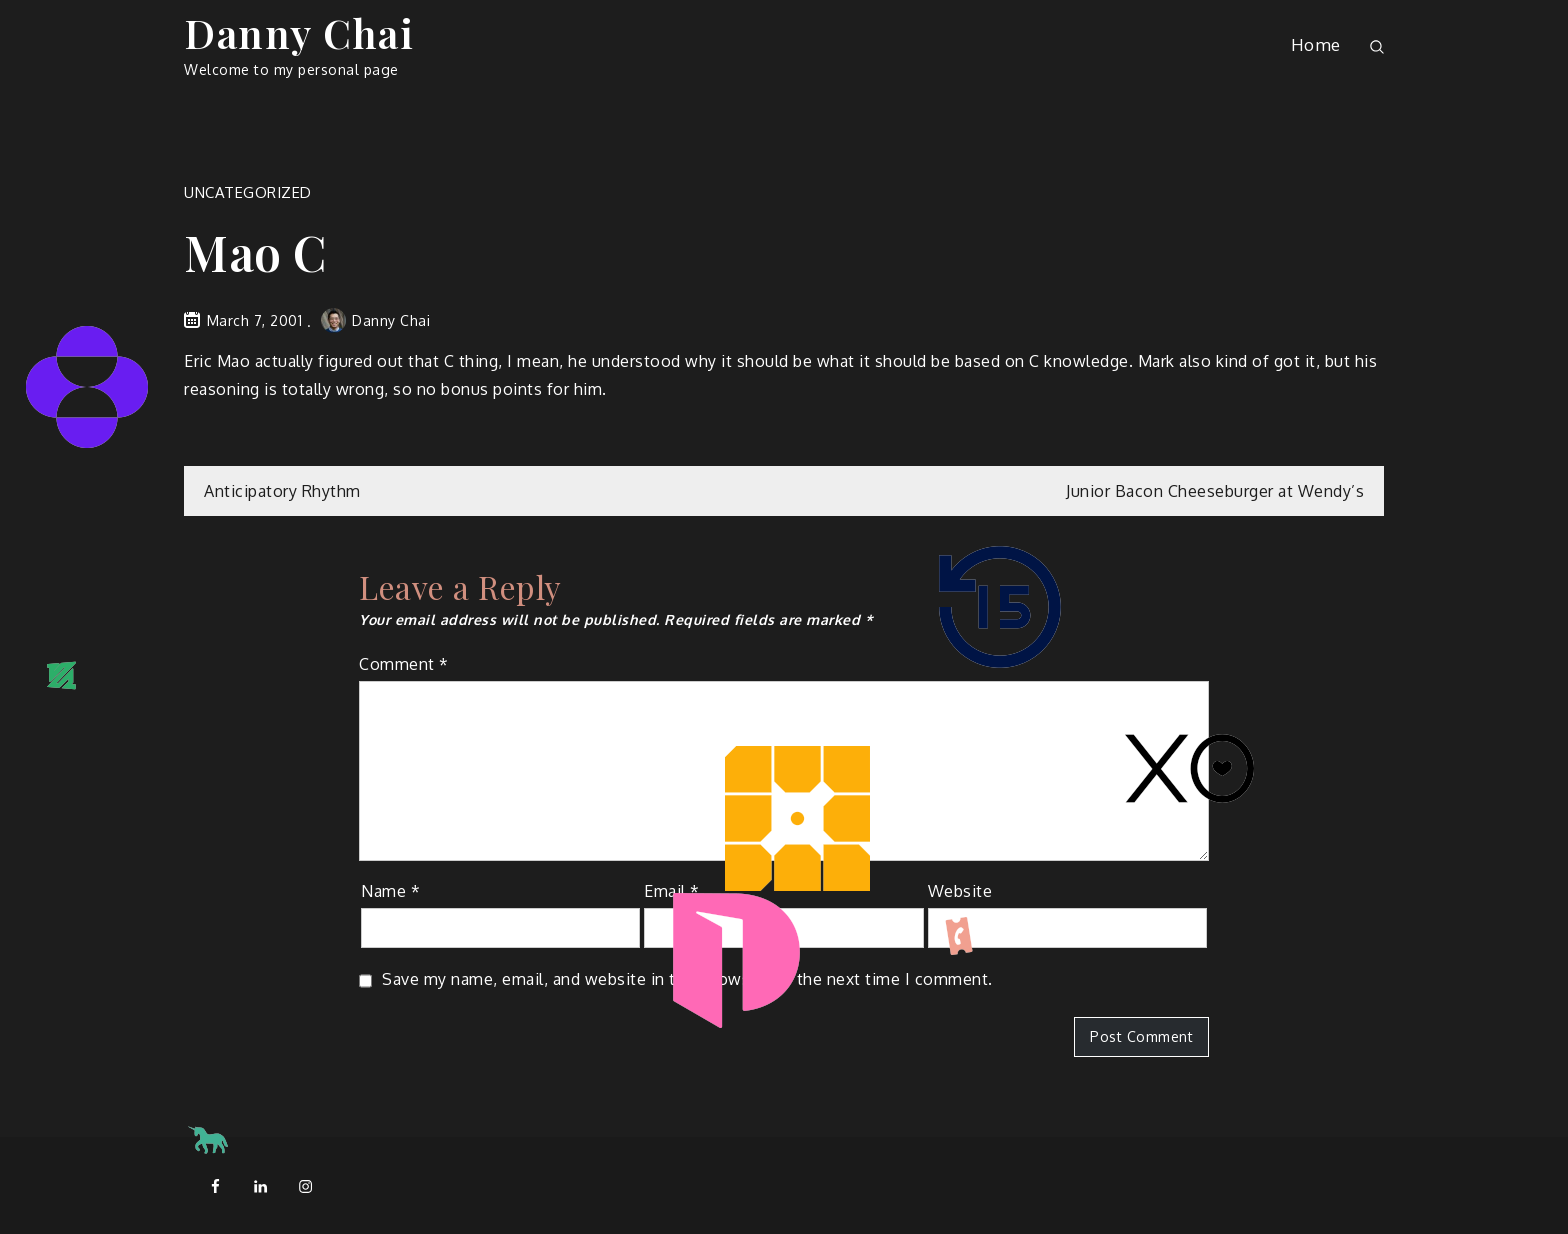 The height and width of the screenshot is (1234, 1568). I want to click on FFmpeg multimedia framework logo, so click(61, 675).